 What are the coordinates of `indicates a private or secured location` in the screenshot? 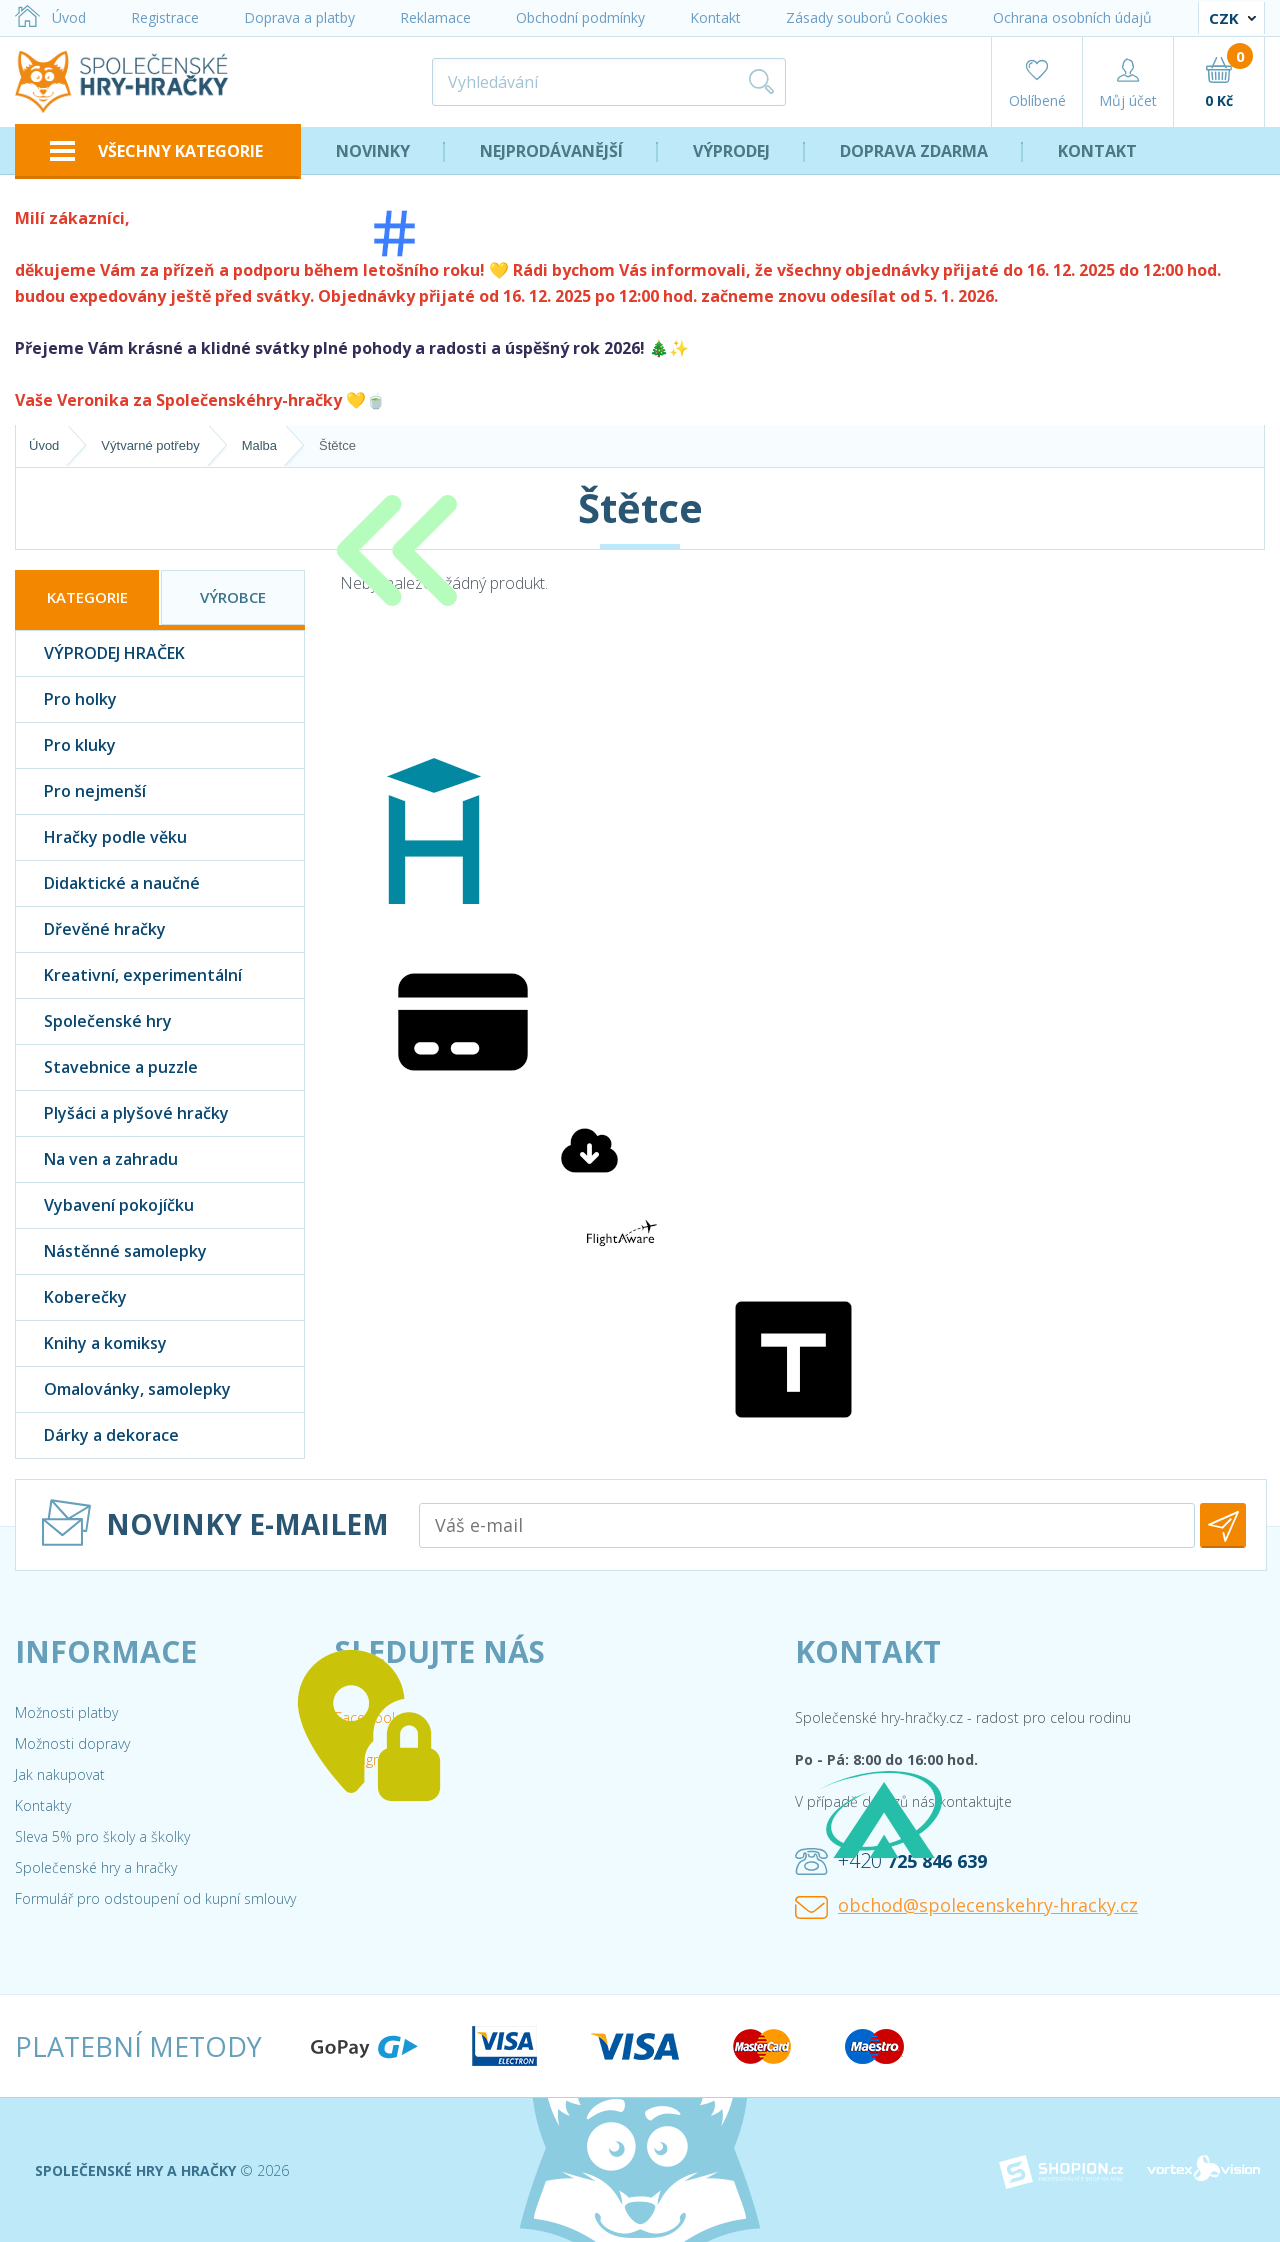 It's located at (369, 1721).